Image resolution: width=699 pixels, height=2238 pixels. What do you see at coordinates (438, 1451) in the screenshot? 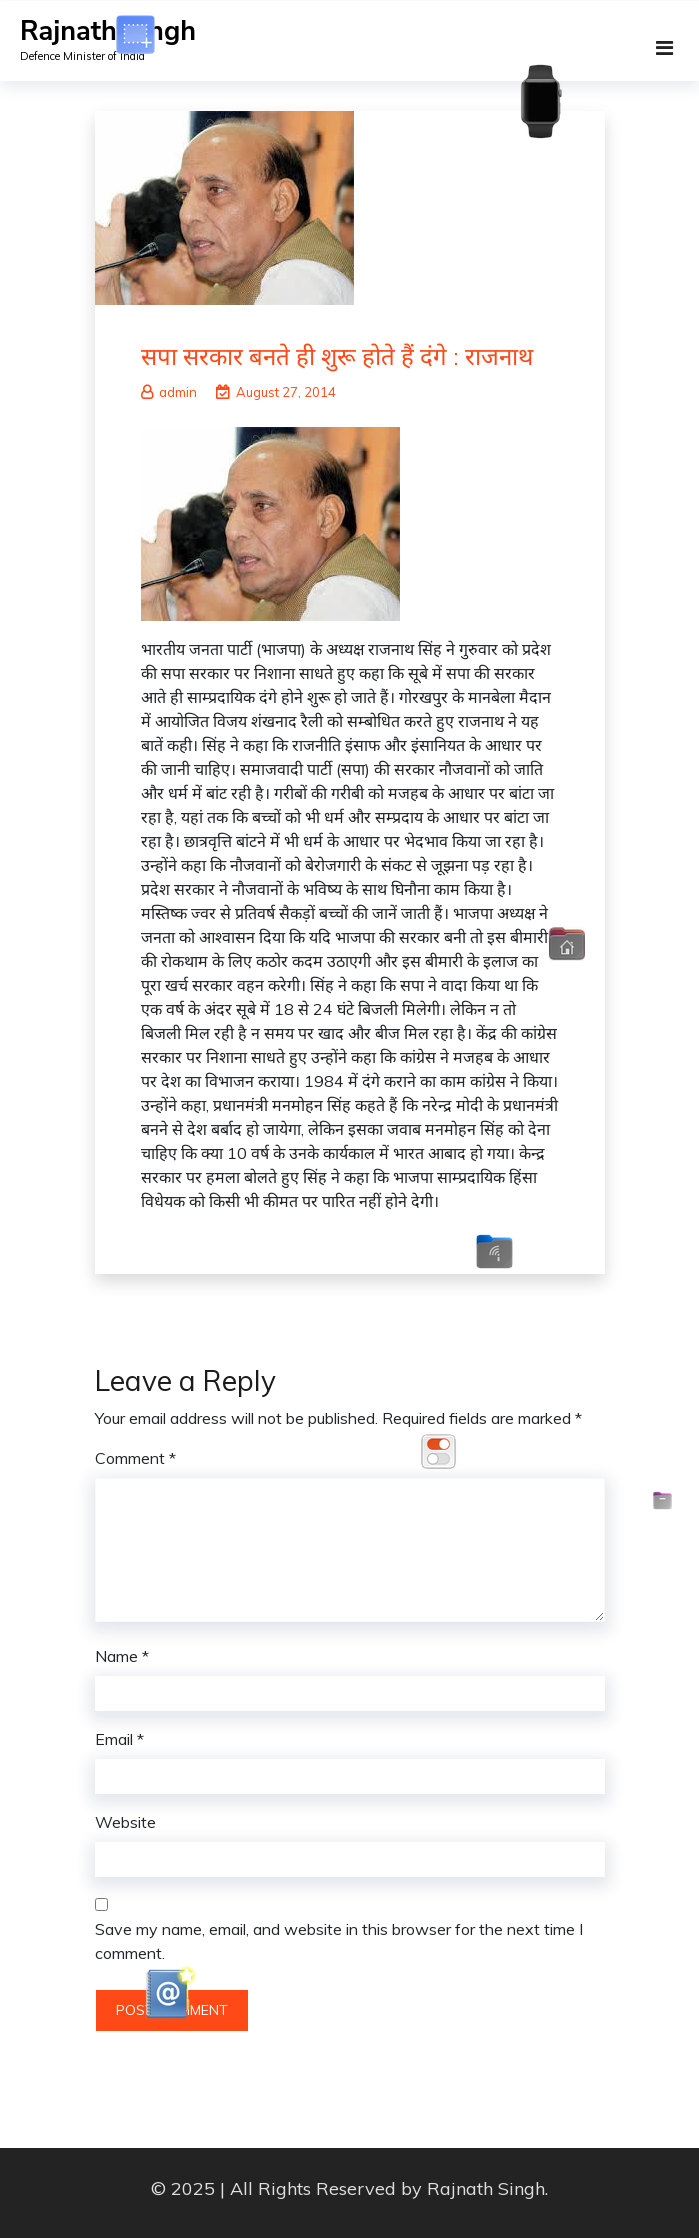
I see `open system settings` at bounding box center [438, 1451].